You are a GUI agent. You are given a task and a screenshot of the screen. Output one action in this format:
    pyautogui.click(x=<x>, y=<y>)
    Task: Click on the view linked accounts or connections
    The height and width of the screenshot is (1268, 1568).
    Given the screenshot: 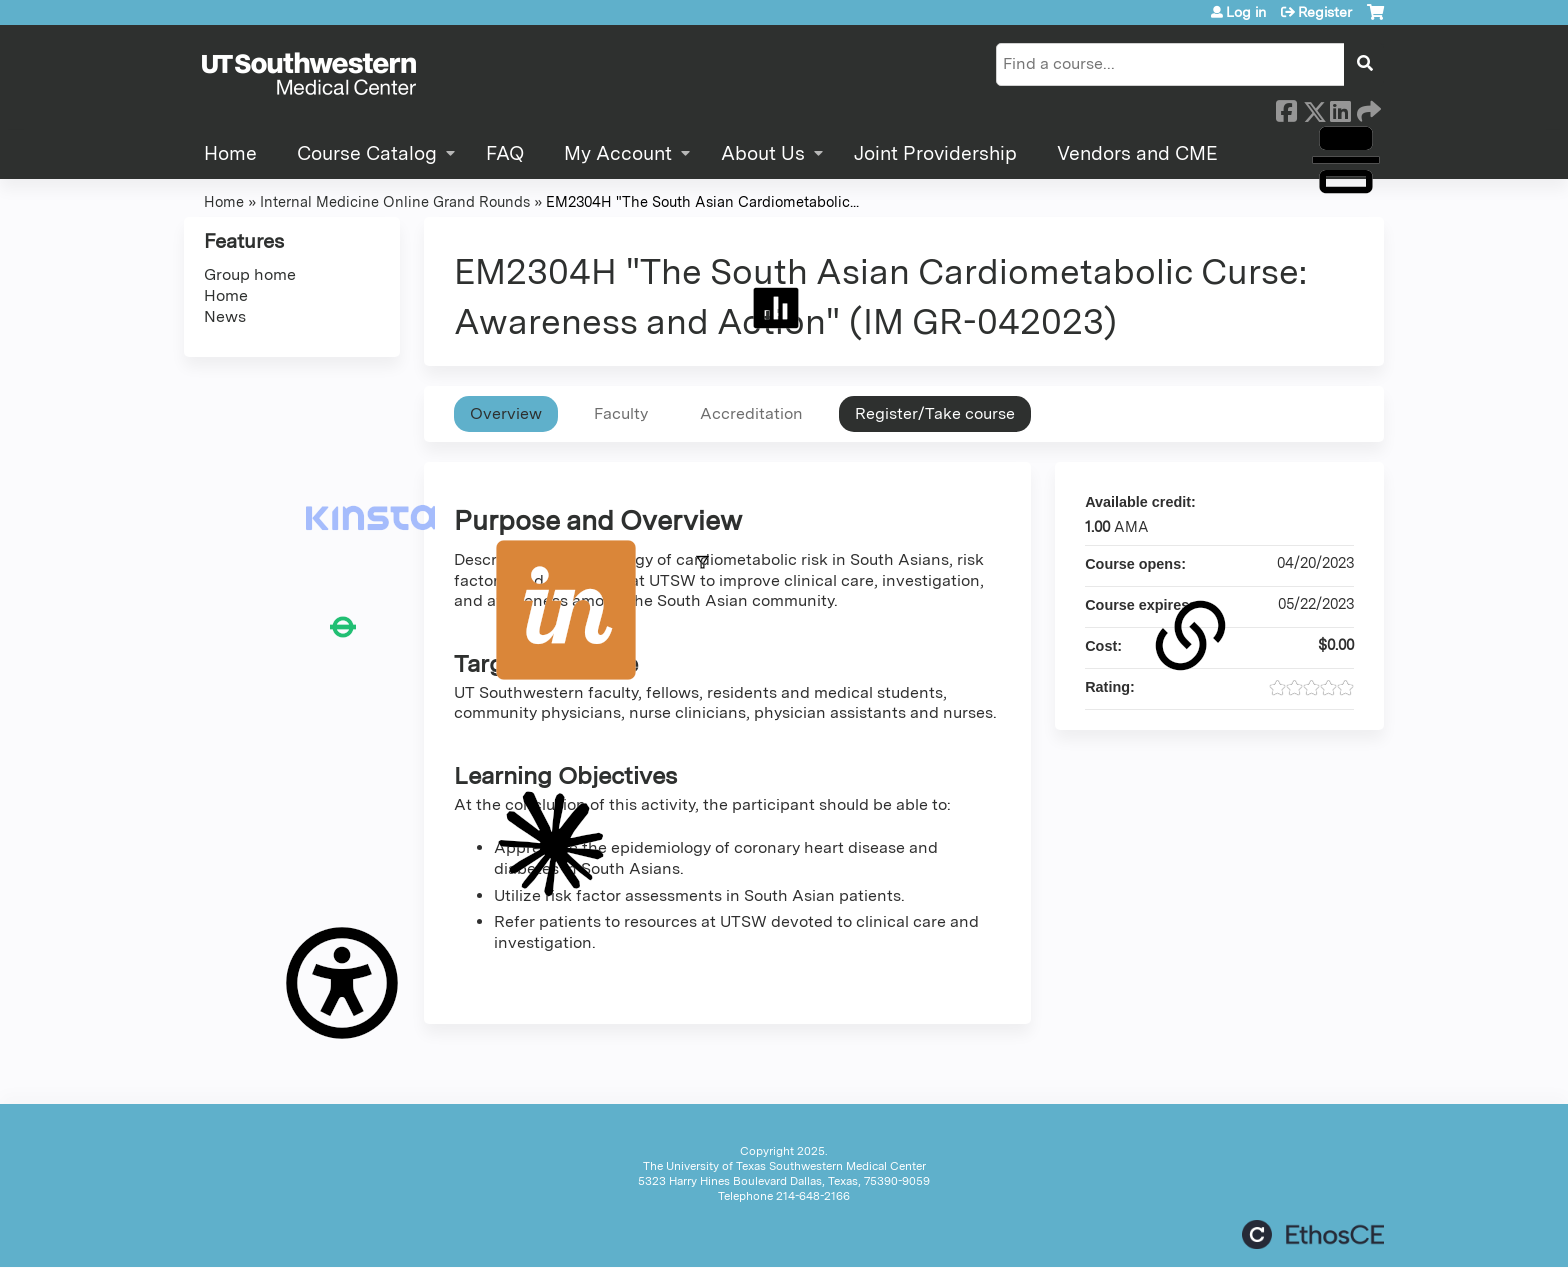 What is the action you would take?
    pyautogui.click(x=1190, y=635)
    